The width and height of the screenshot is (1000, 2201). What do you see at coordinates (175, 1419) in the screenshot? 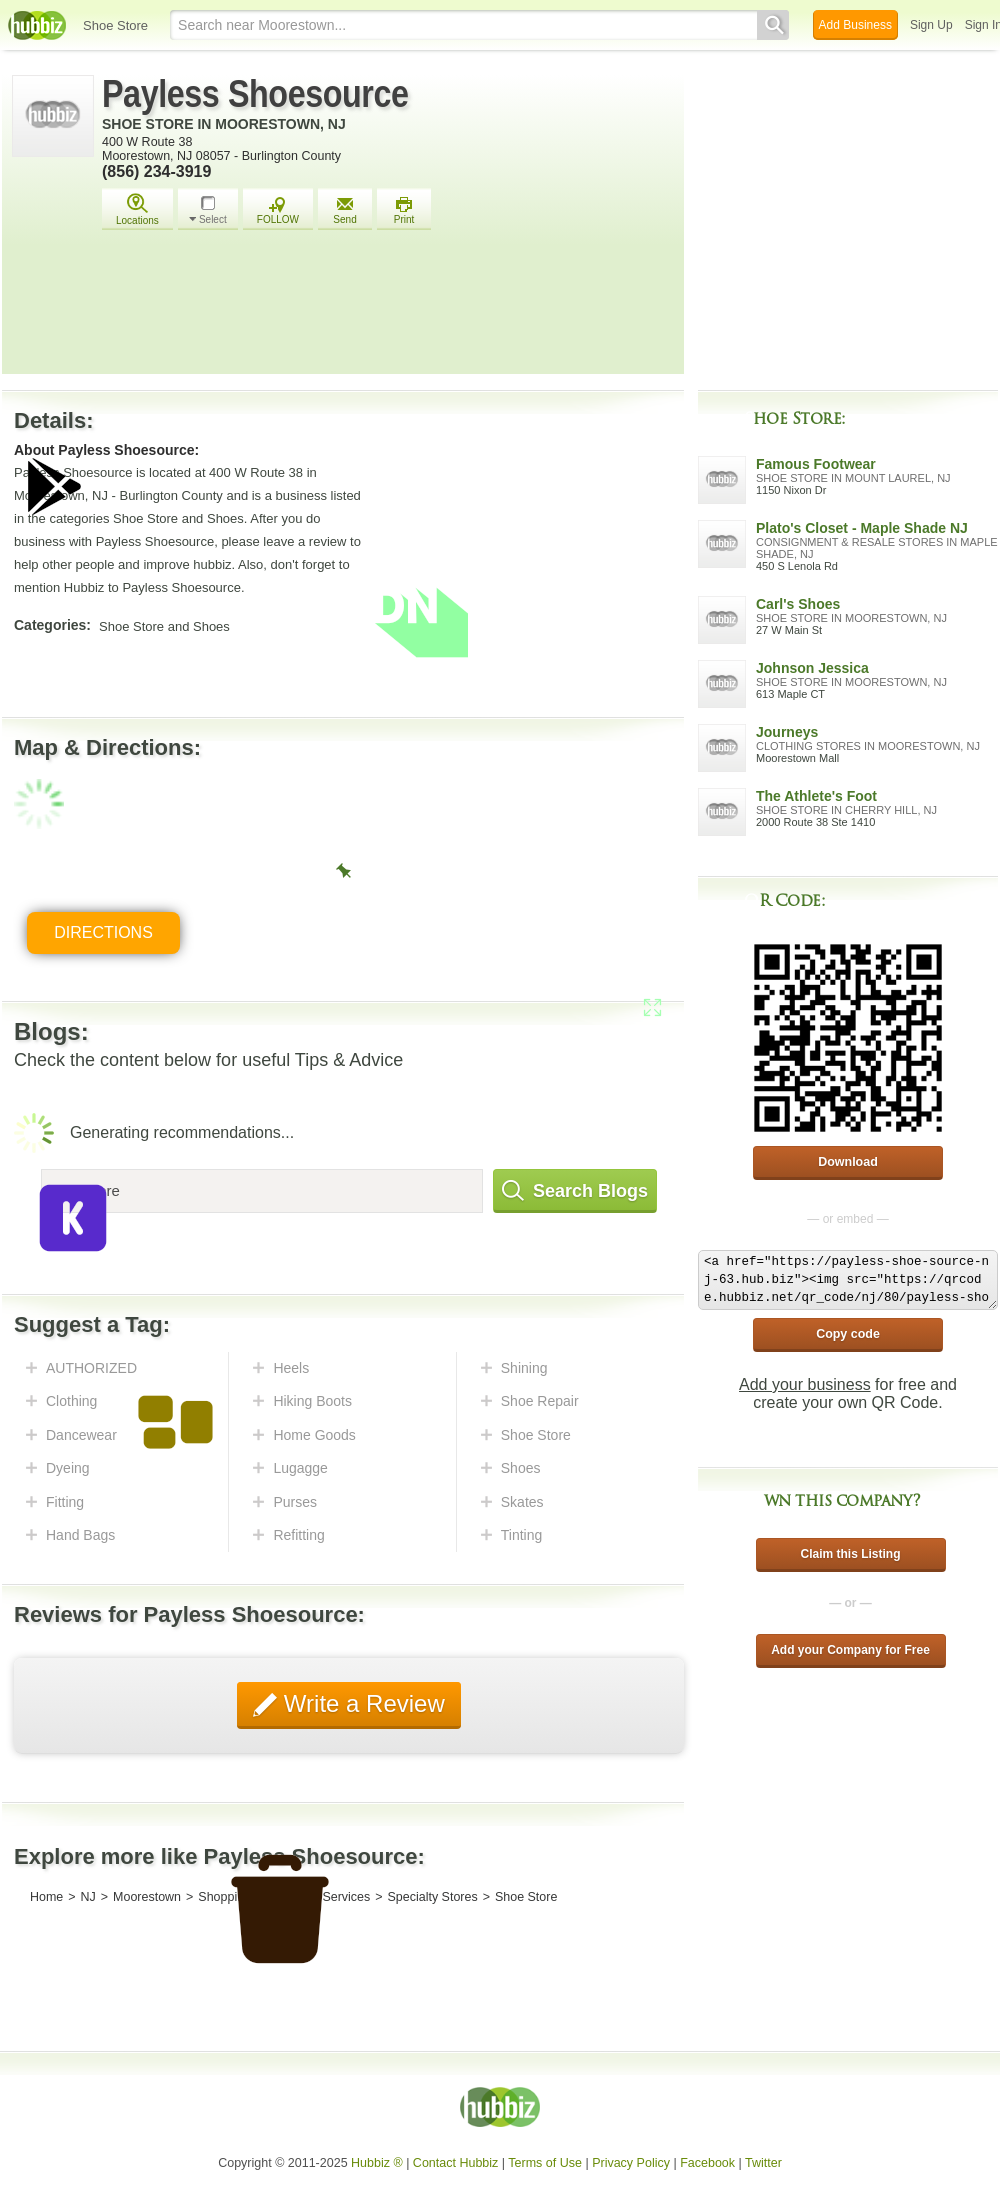
I see `view grouped elements or components` at bounding box center [175, 1419].